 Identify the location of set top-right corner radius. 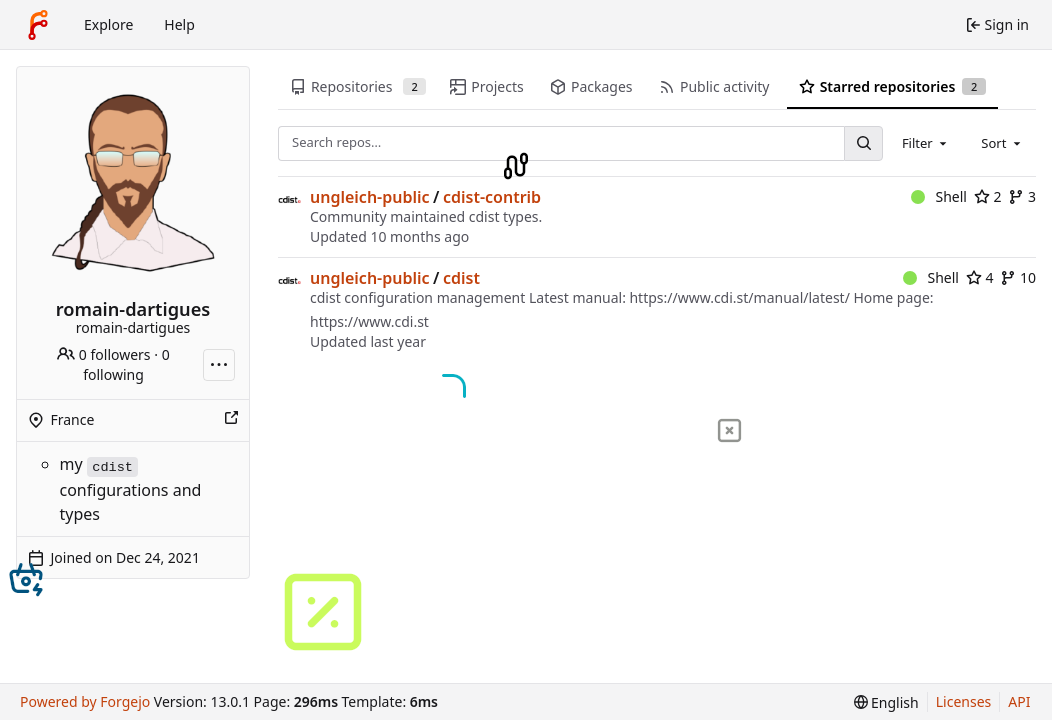
(454, 386).